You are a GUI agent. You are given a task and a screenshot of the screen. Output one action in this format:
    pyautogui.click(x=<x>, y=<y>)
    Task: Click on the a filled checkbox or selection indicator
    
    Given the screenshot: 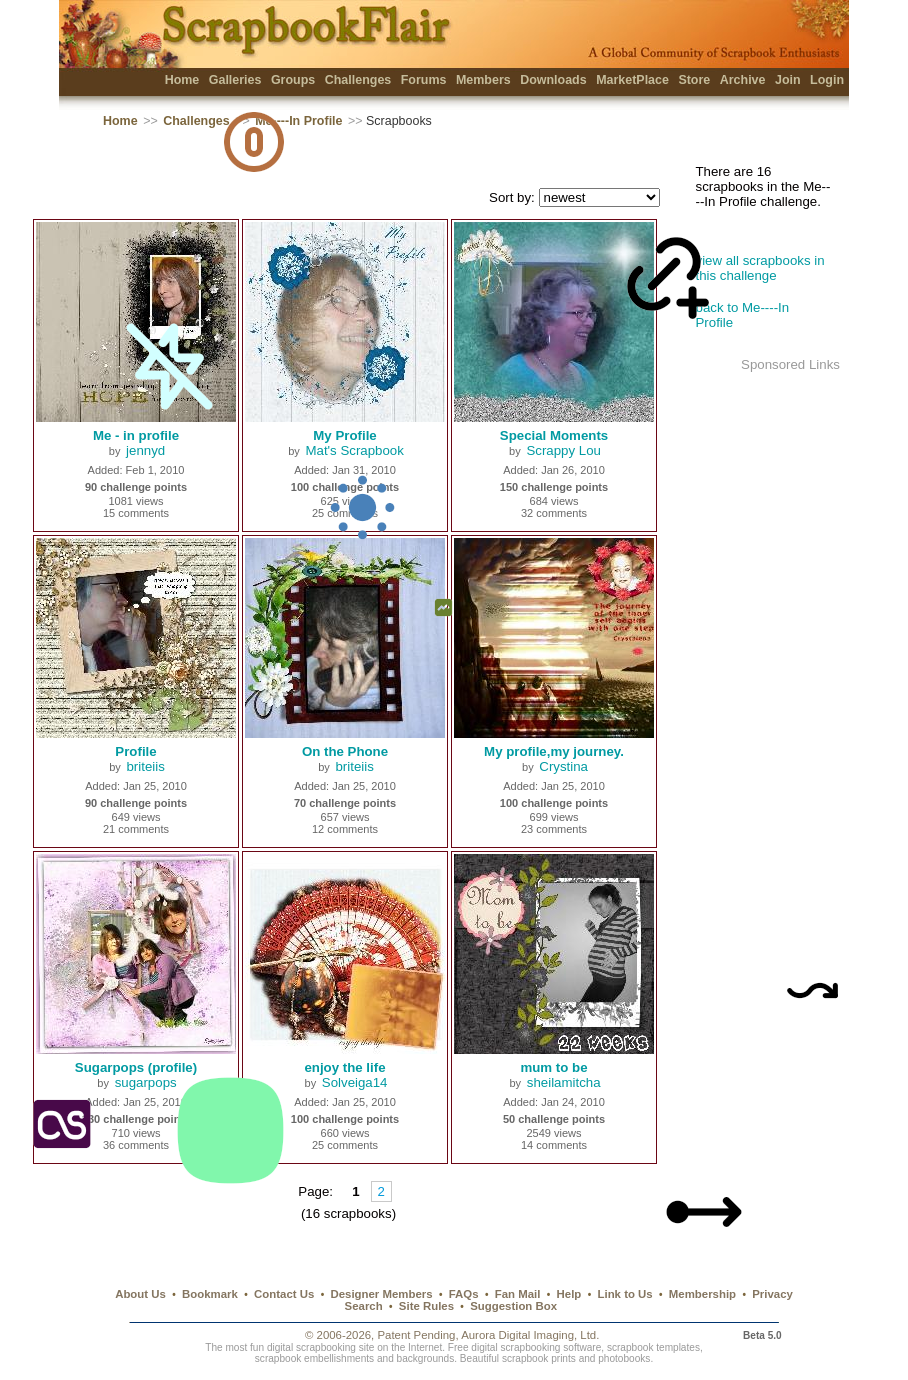 What is the action you would take?
    pyautogui.click(x=230, y=1130)
    